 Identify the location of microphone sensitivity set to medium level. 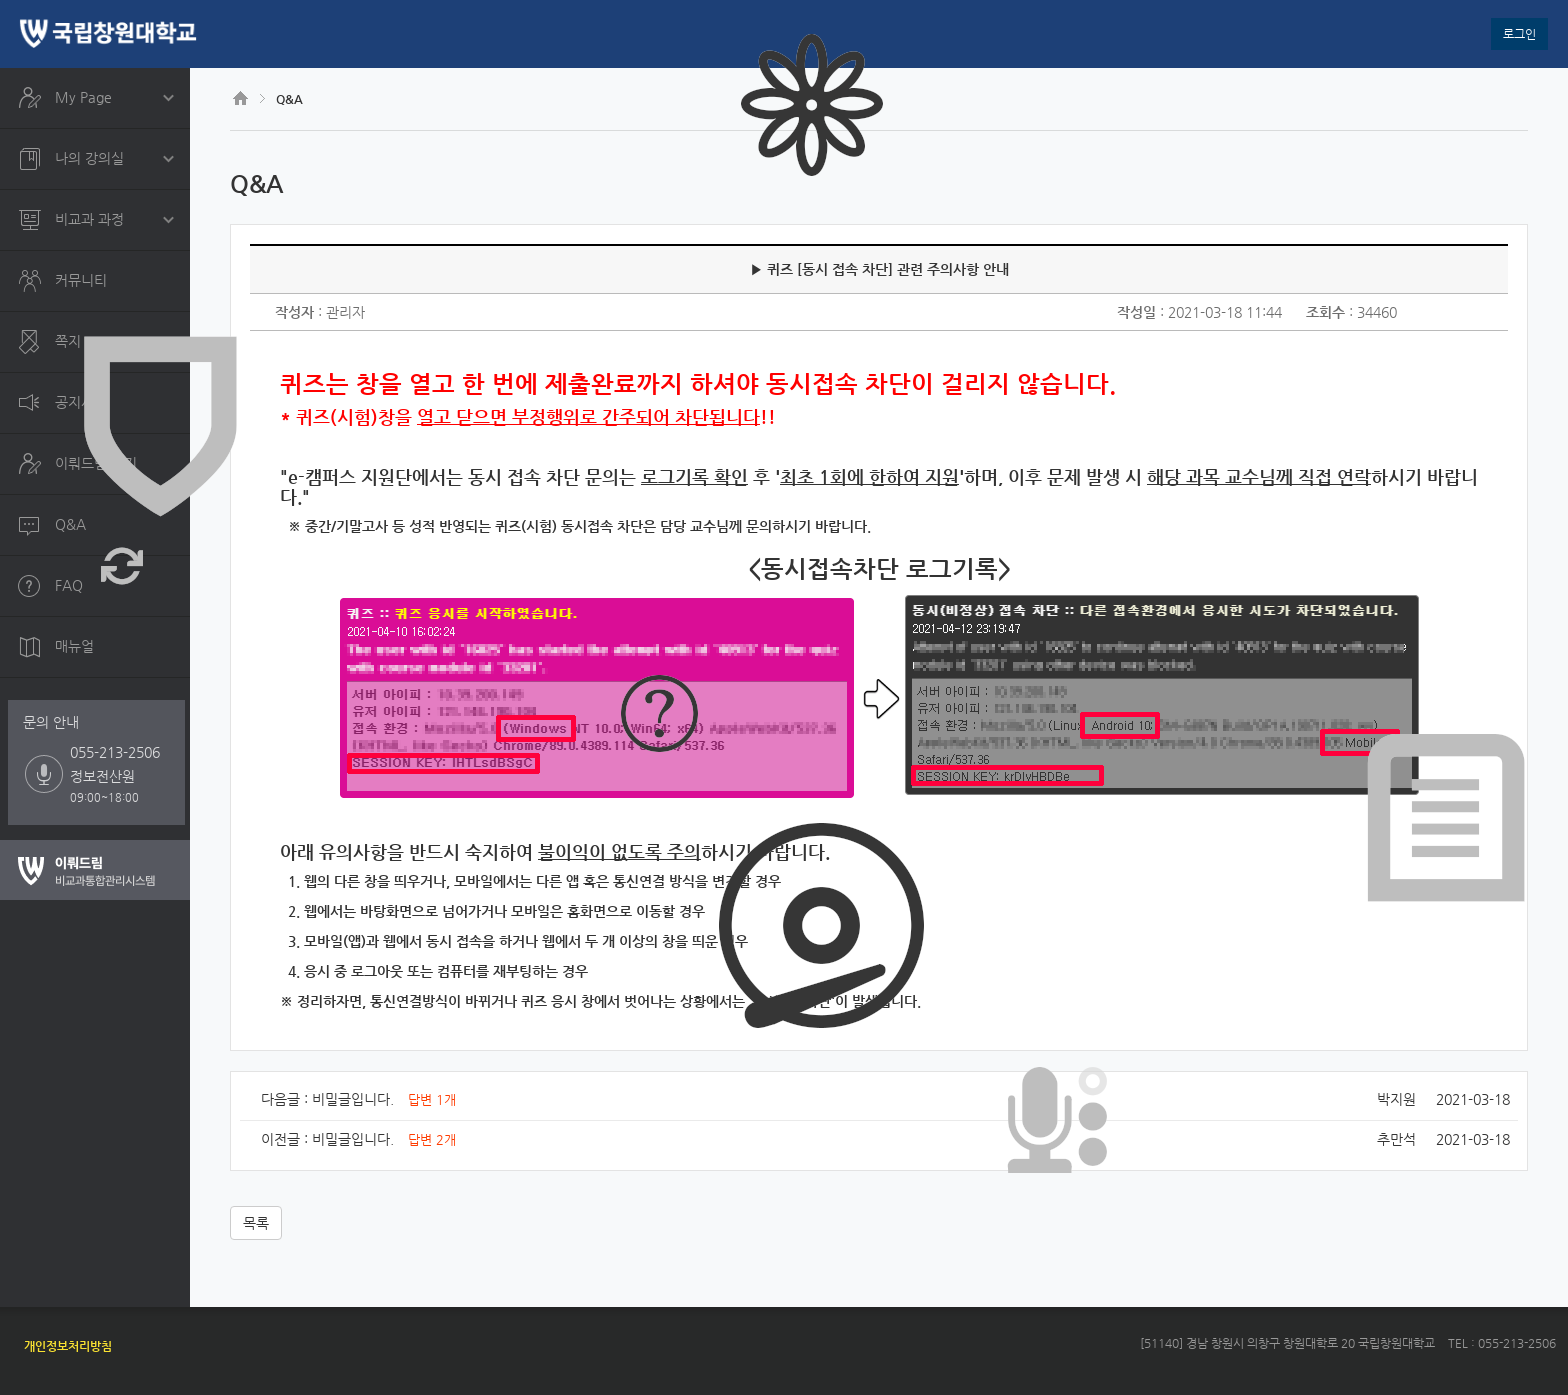
(1057, 1116).